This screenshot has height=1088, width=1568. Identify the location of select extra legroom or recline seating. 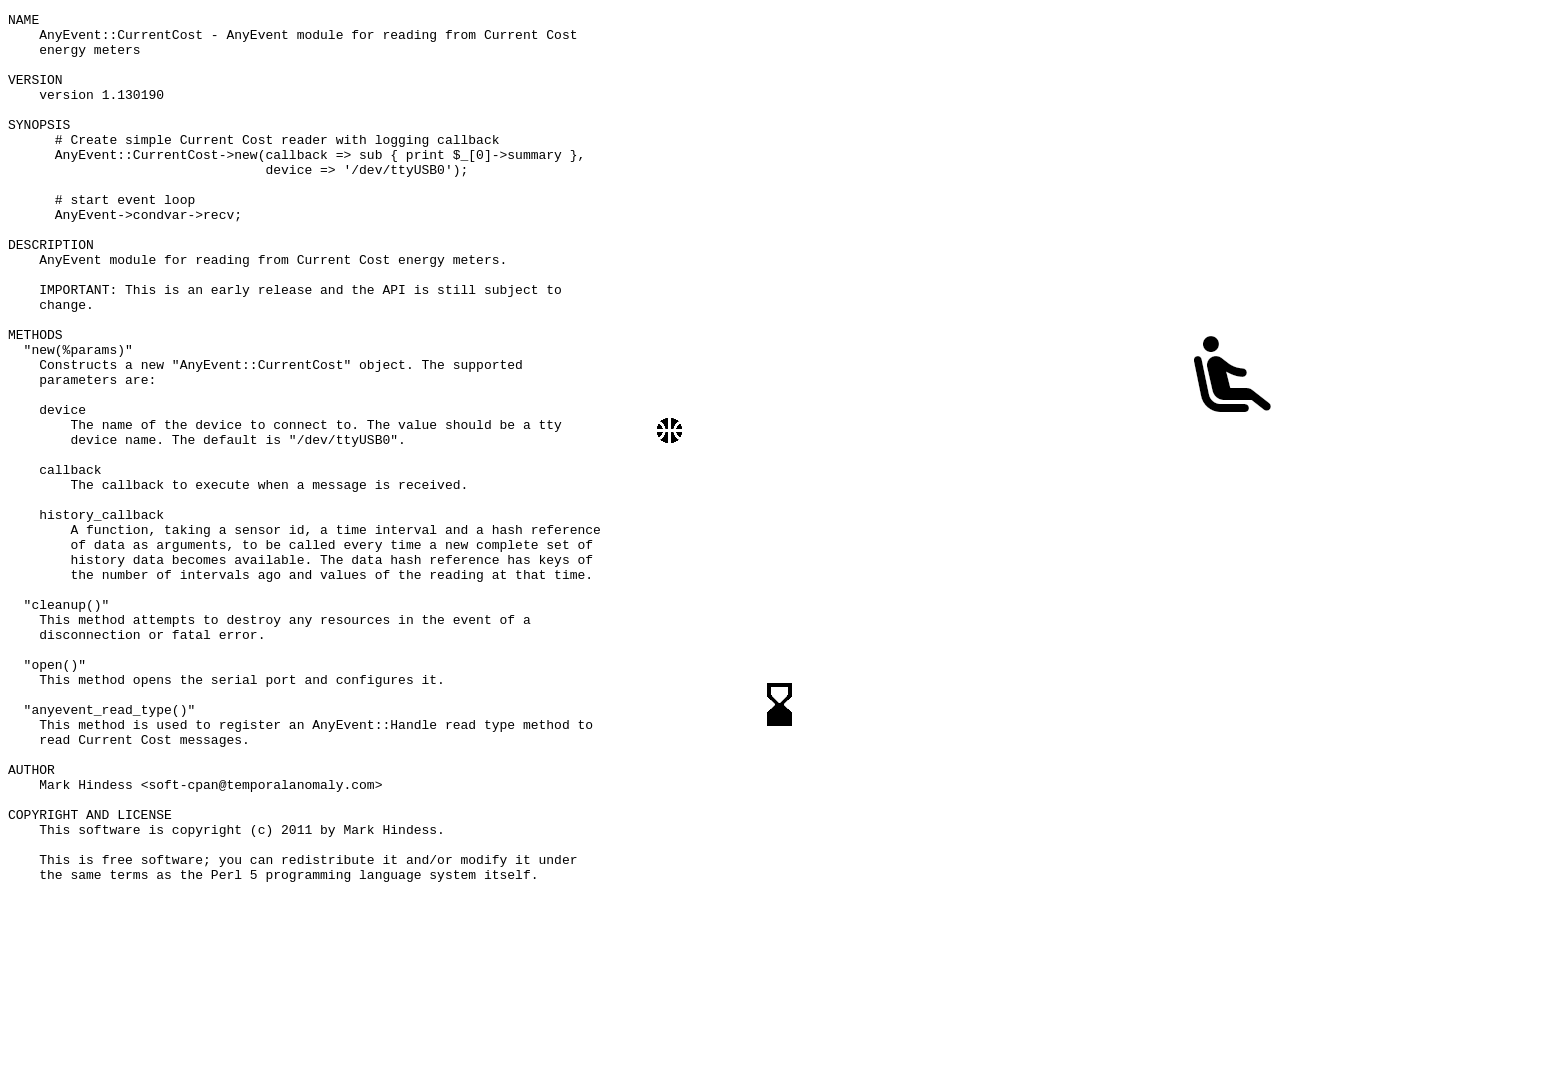
(1233, 376).